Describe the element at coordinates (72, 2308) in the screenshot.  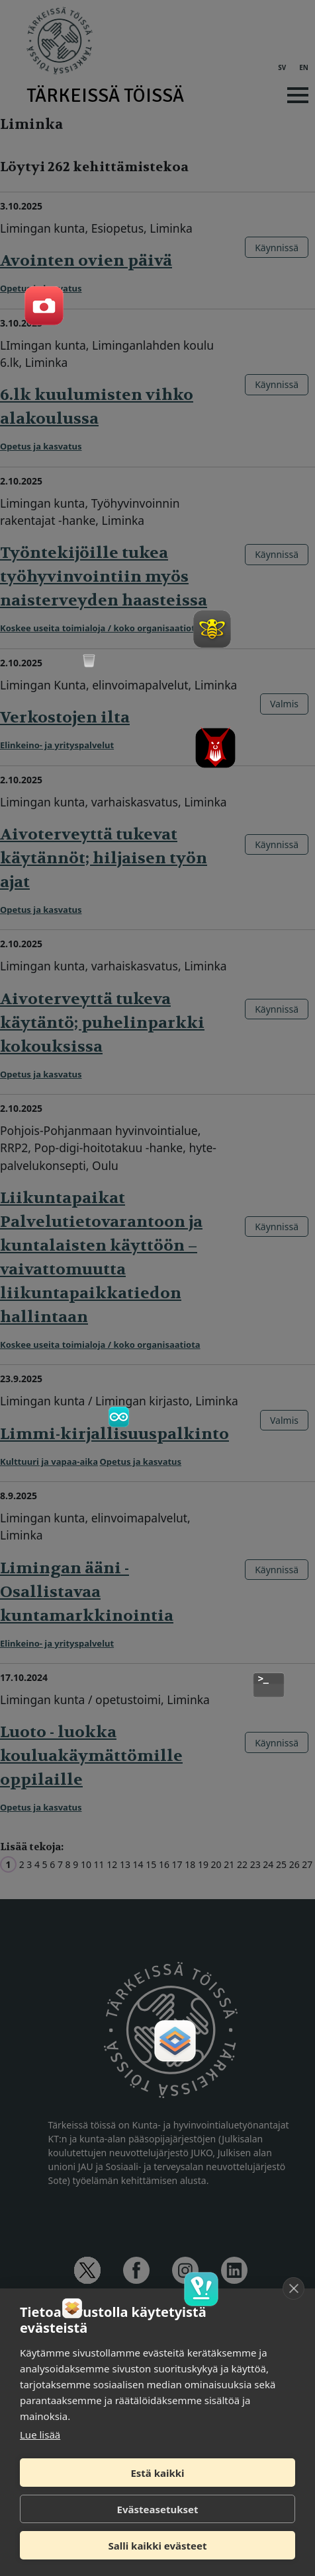
I see `open gdebi package installer` at that location.